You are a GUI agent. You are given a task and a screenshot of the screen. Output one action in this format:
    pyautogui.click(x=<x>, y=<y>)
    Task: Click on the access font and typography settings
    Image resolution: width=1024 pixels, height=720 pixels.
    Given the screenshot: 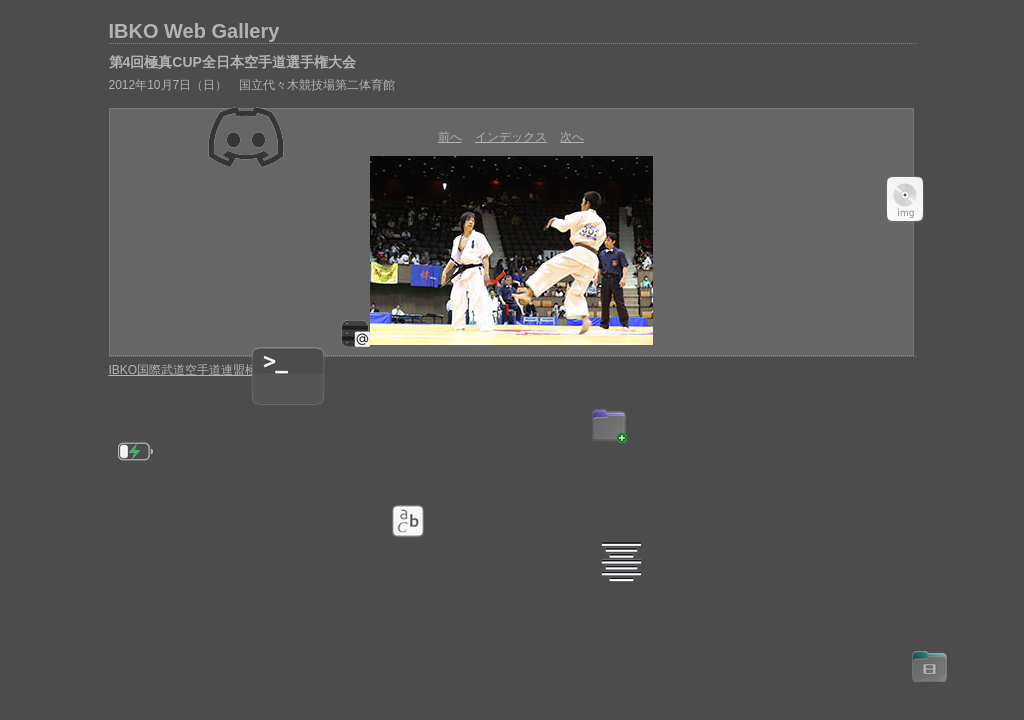 What is the action you would take?
    pyautogui.click(x=408, y=521)
    